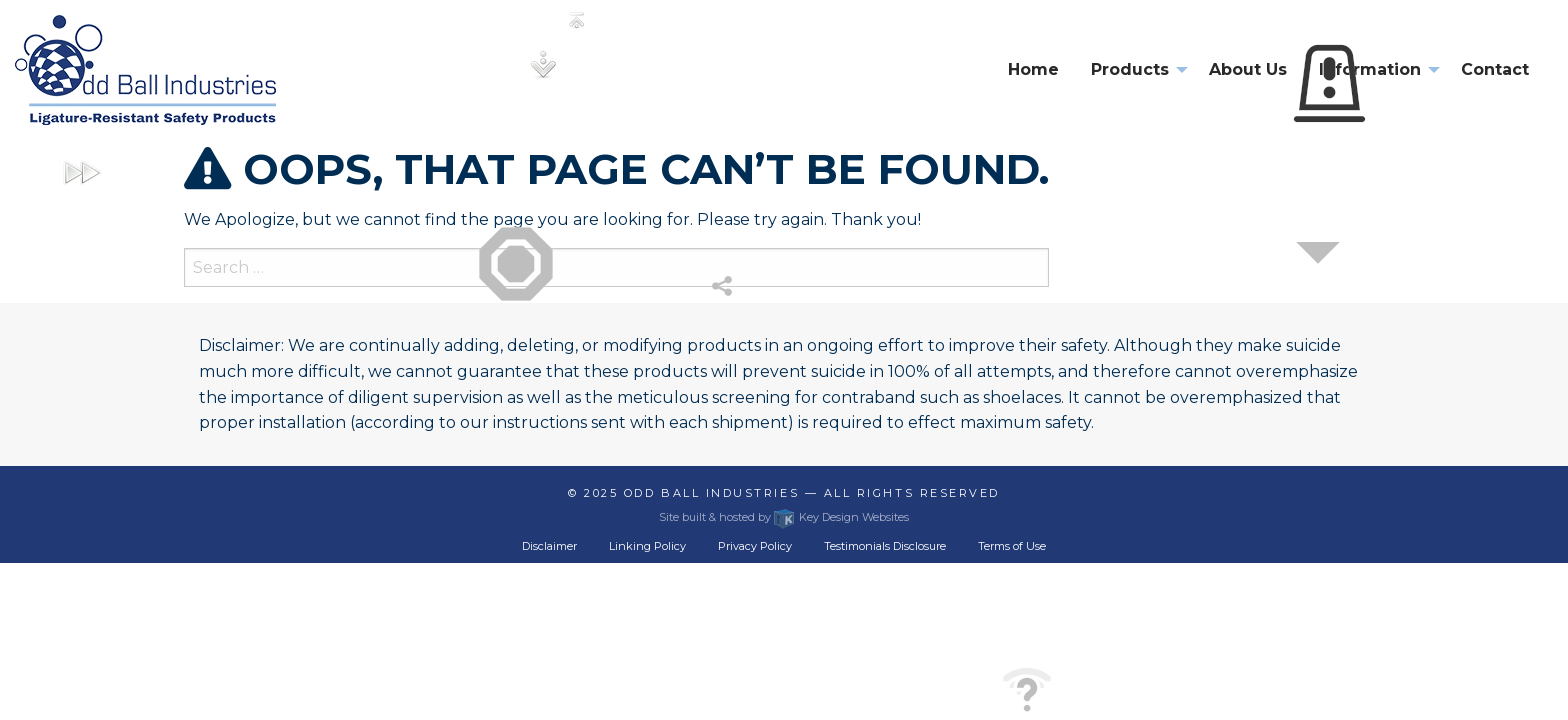  Describe the element at coordinates (1318, 251) in the screenshot. I see `scroll down or view more content below` at that location.